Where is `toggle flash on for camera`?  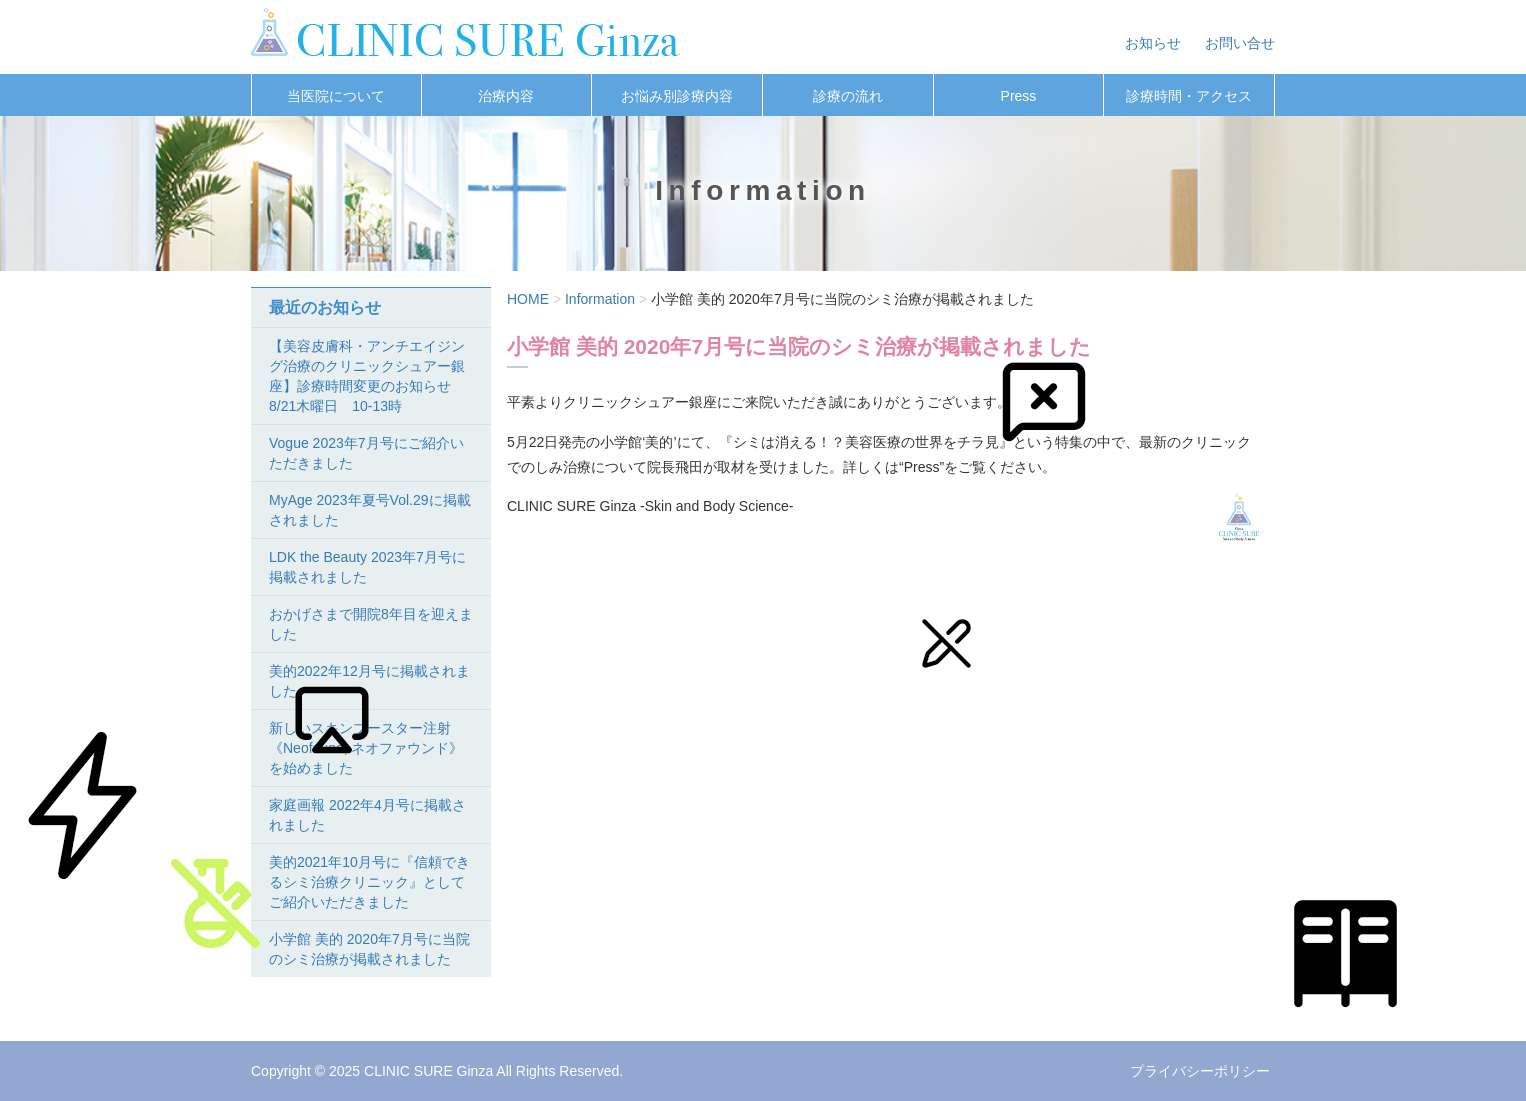 toggle flash on for camera is located at coordinates (82, 805).